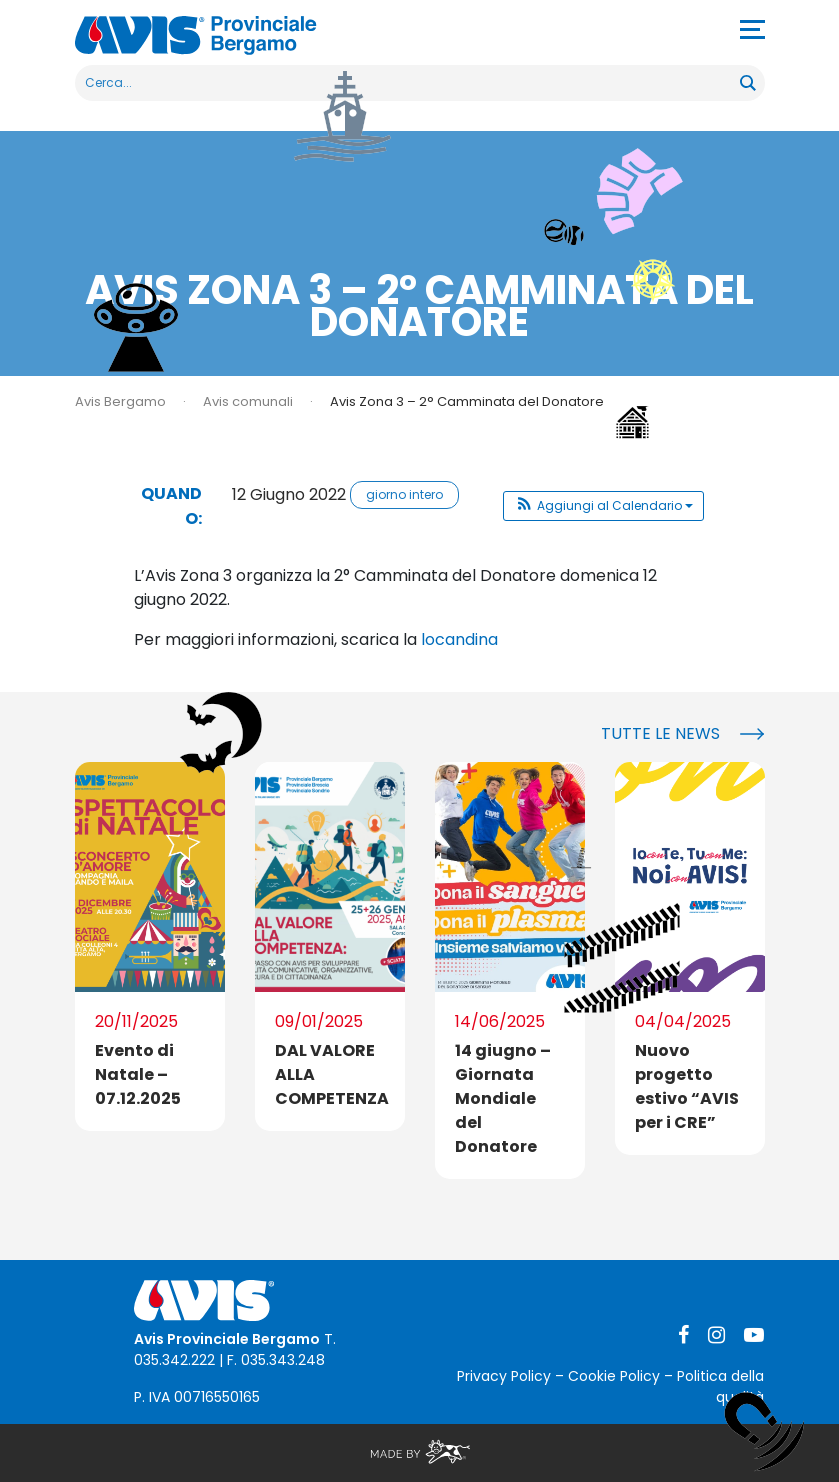 This screenshot has width=839, height=1482. Describe the element at coordinates (622, 955) in the screenshot. I see `indicates off-road or vehicle trail mode` at that location.